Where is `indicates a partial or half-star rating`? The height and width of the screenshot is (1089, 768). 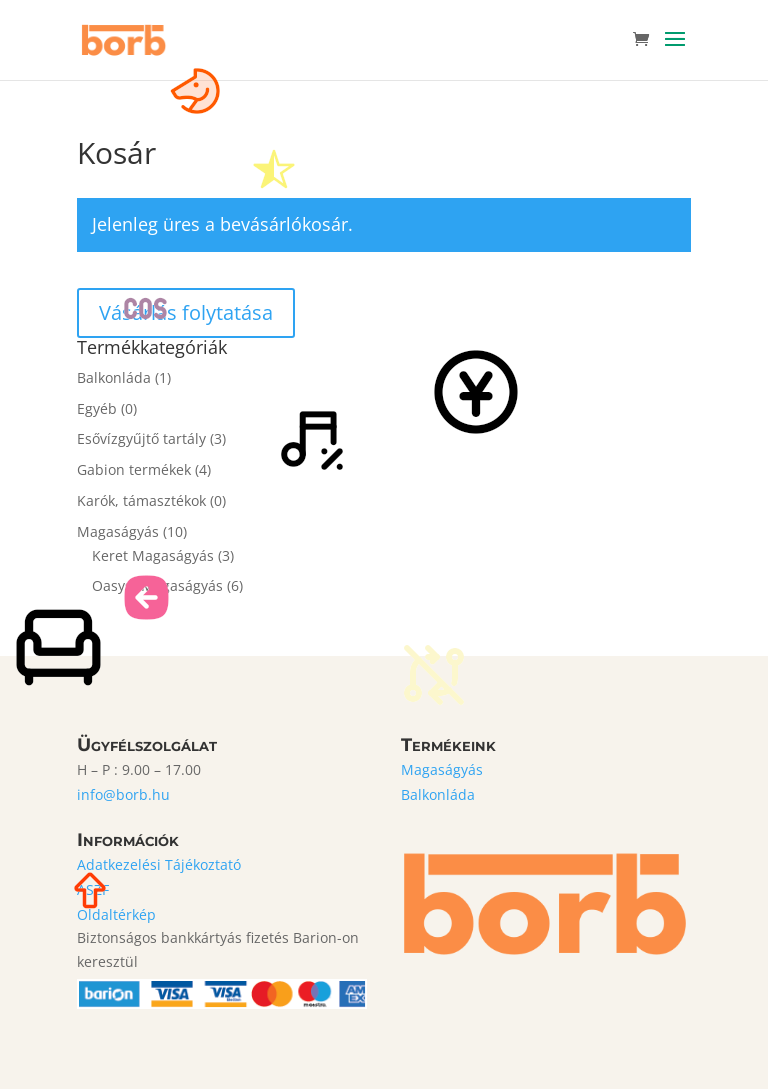 indicates a partial or half-star rating is located at coordinates (274, 169).